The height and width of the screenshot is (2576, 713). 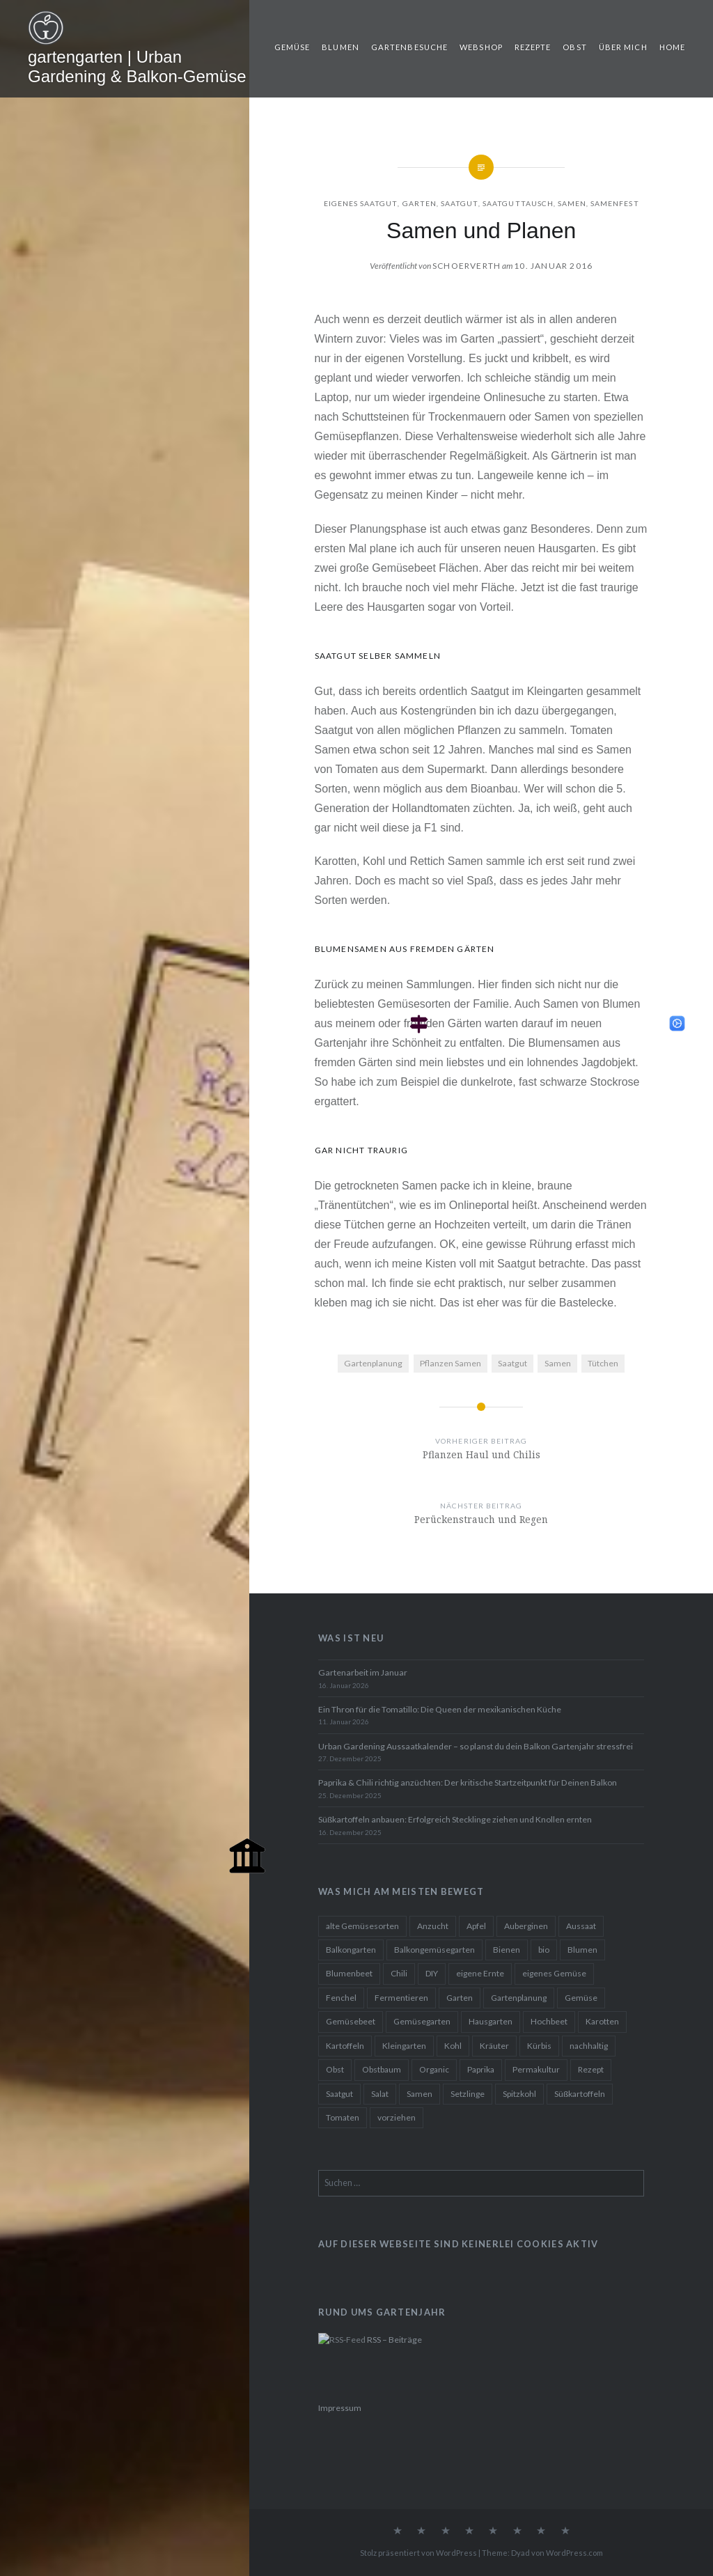 I want to click on access system settings and preferences, so click(x=677, y=1023).